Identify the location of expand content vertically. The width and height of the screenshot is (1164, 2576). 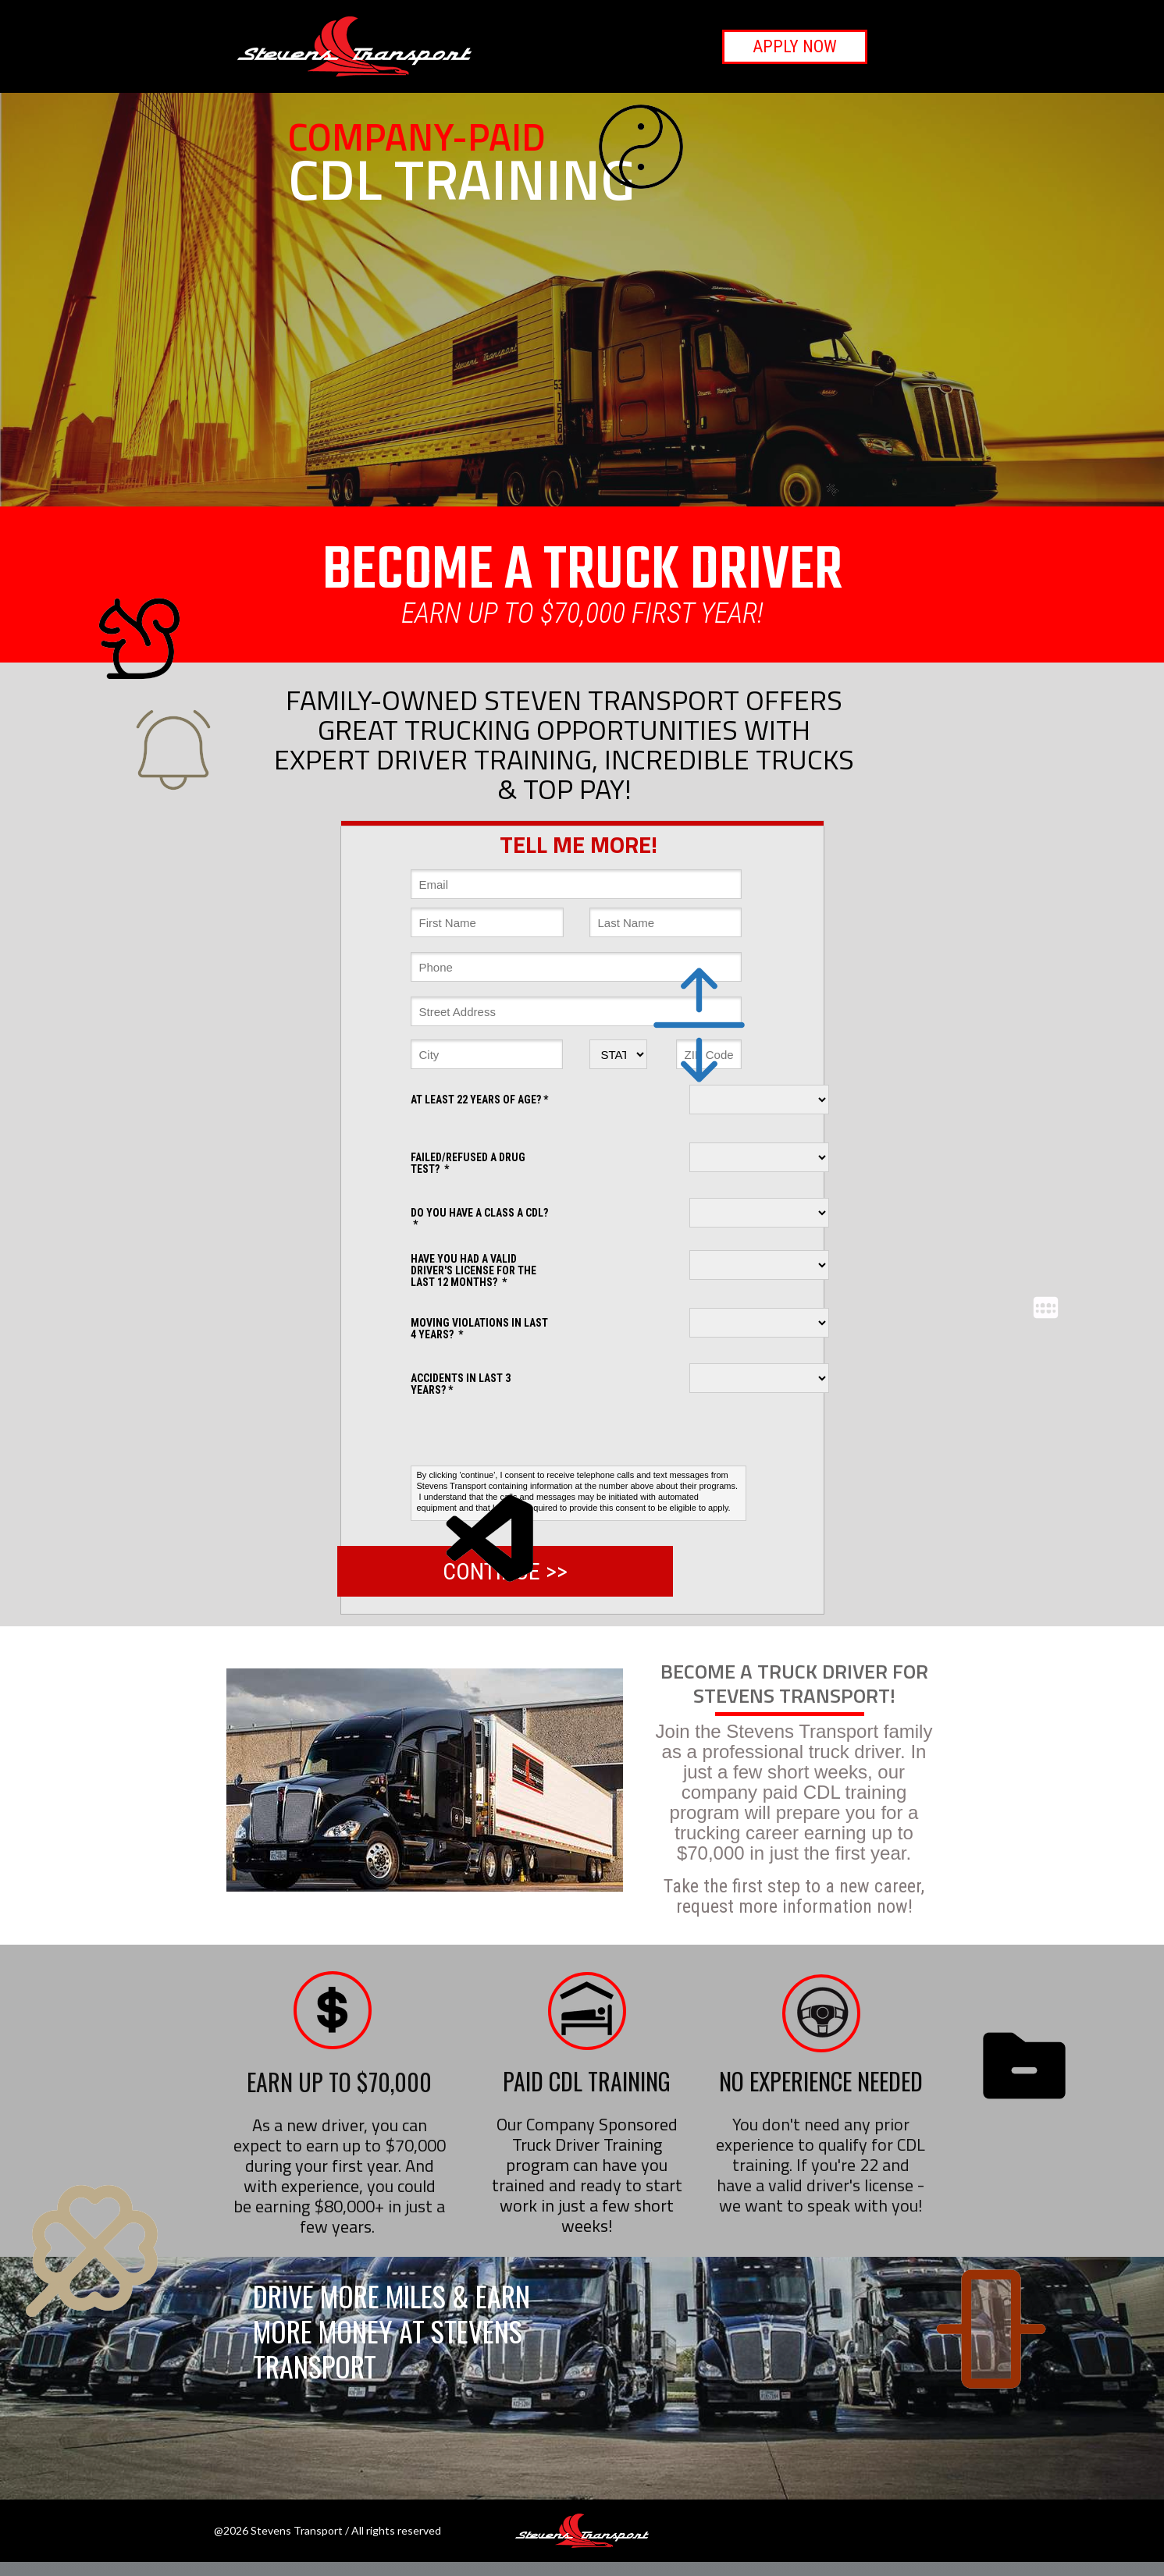
(699, 1025).